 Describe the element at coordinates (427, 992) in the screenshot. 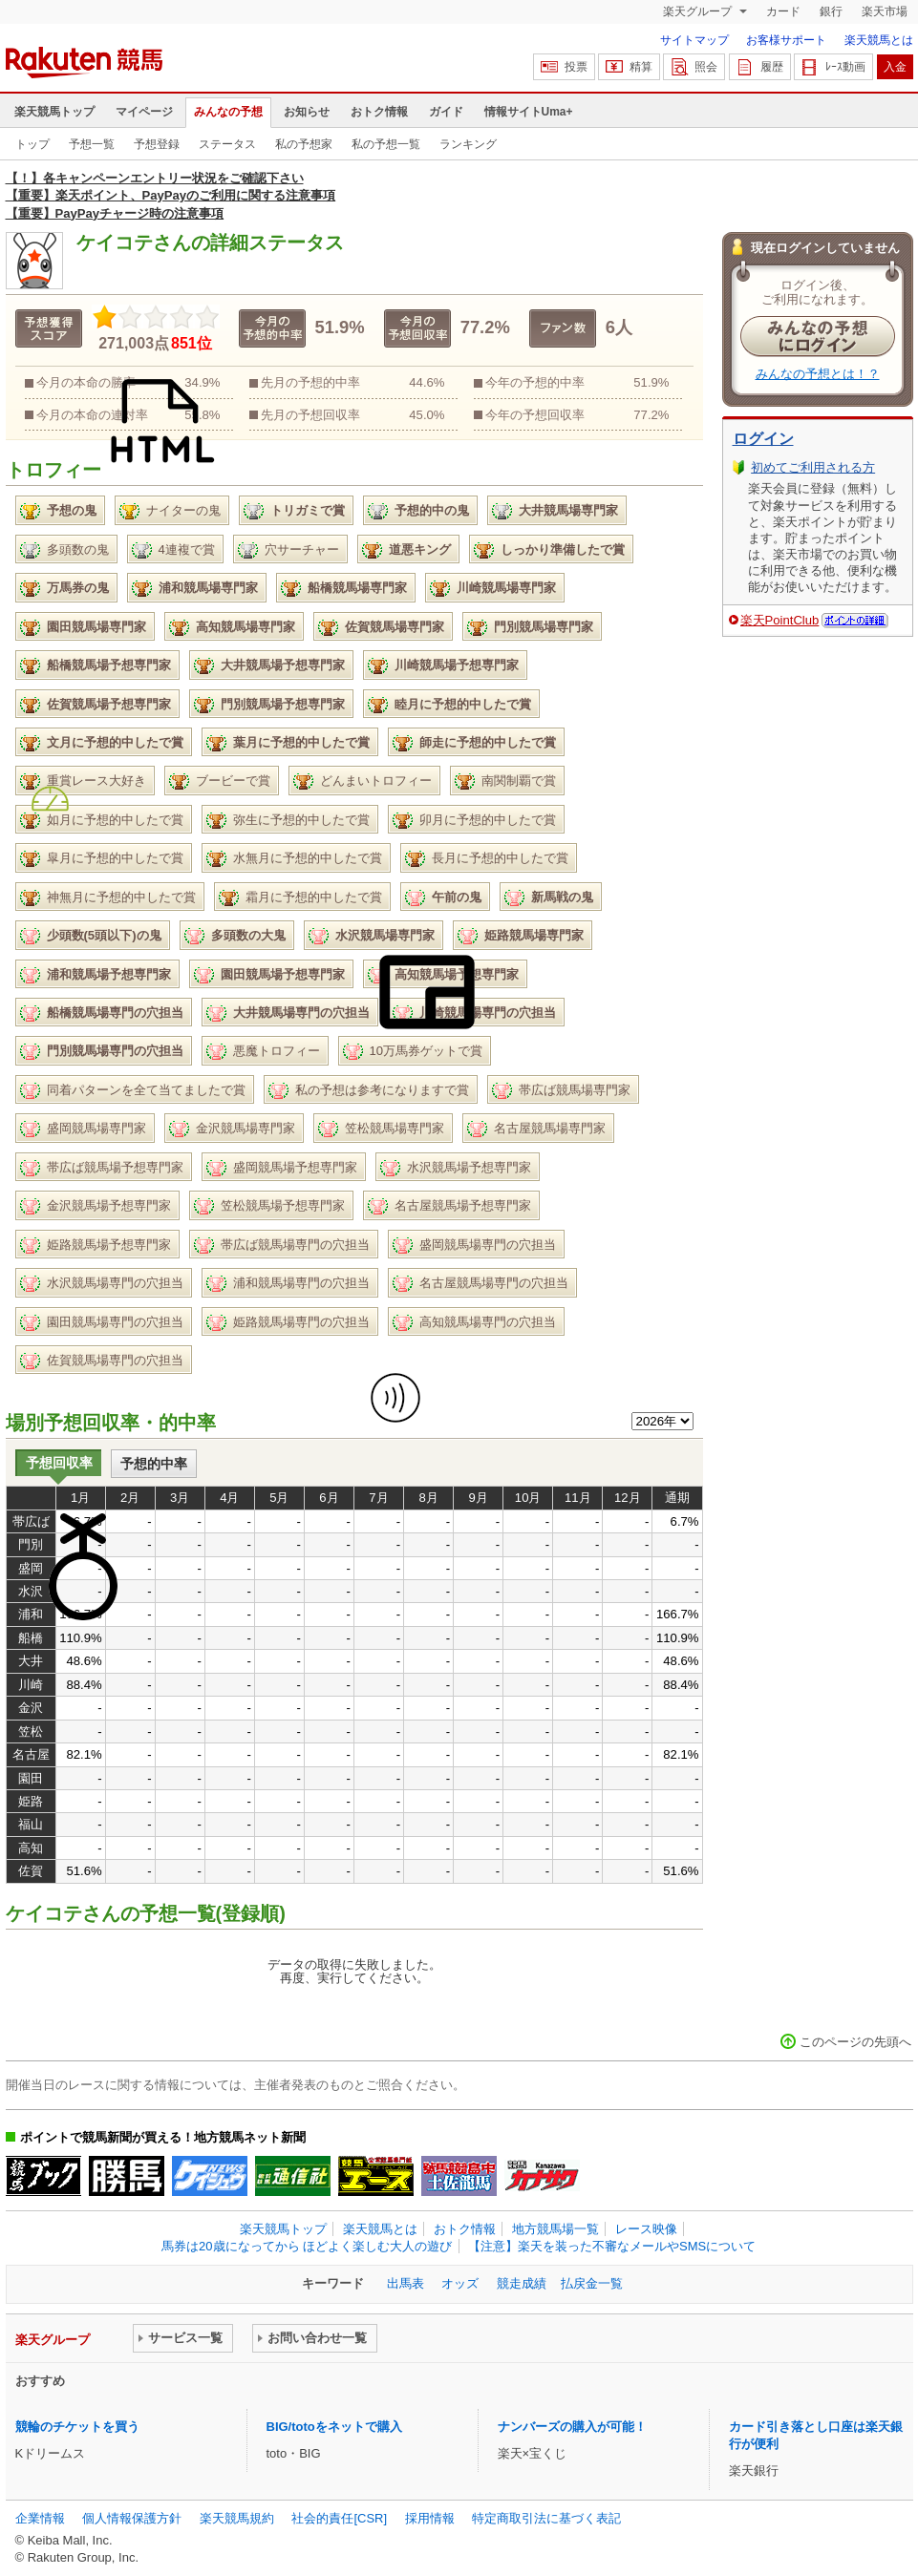

I see `enable picture-in-picture mode` at that location.